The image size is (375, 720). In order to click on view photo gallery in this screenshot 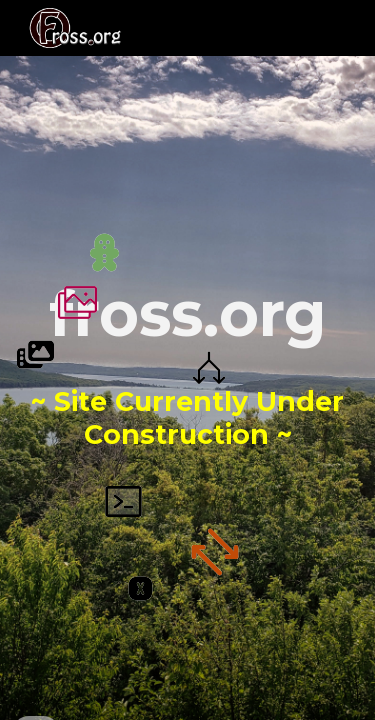, I will do `click(77, 302)`.